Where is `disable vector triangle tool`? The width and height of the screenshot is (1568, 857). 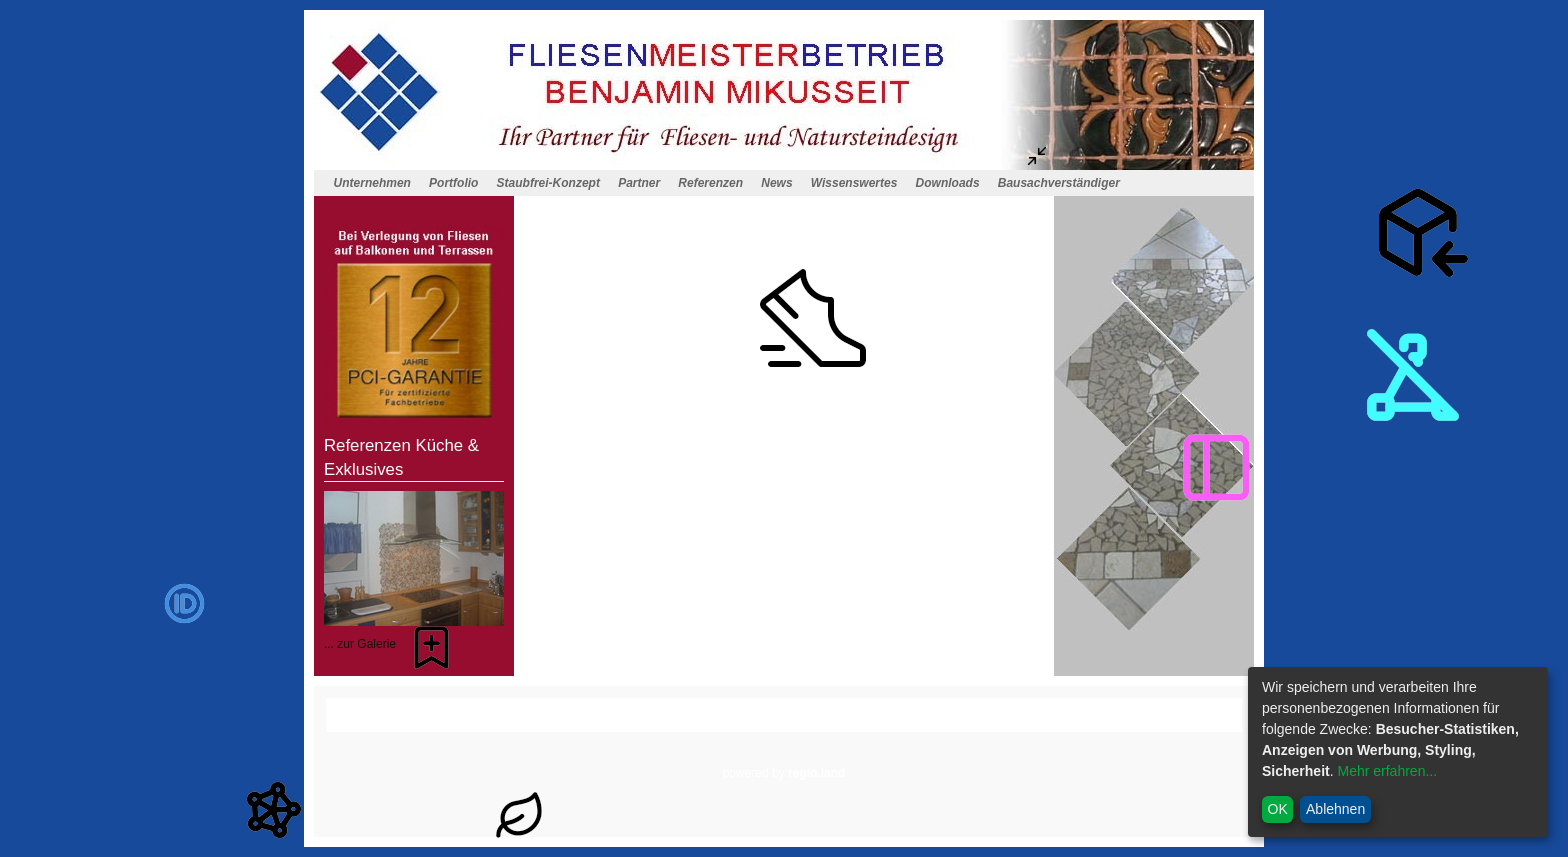
disable vector triangle tool is located at coordinates (1413, 375).